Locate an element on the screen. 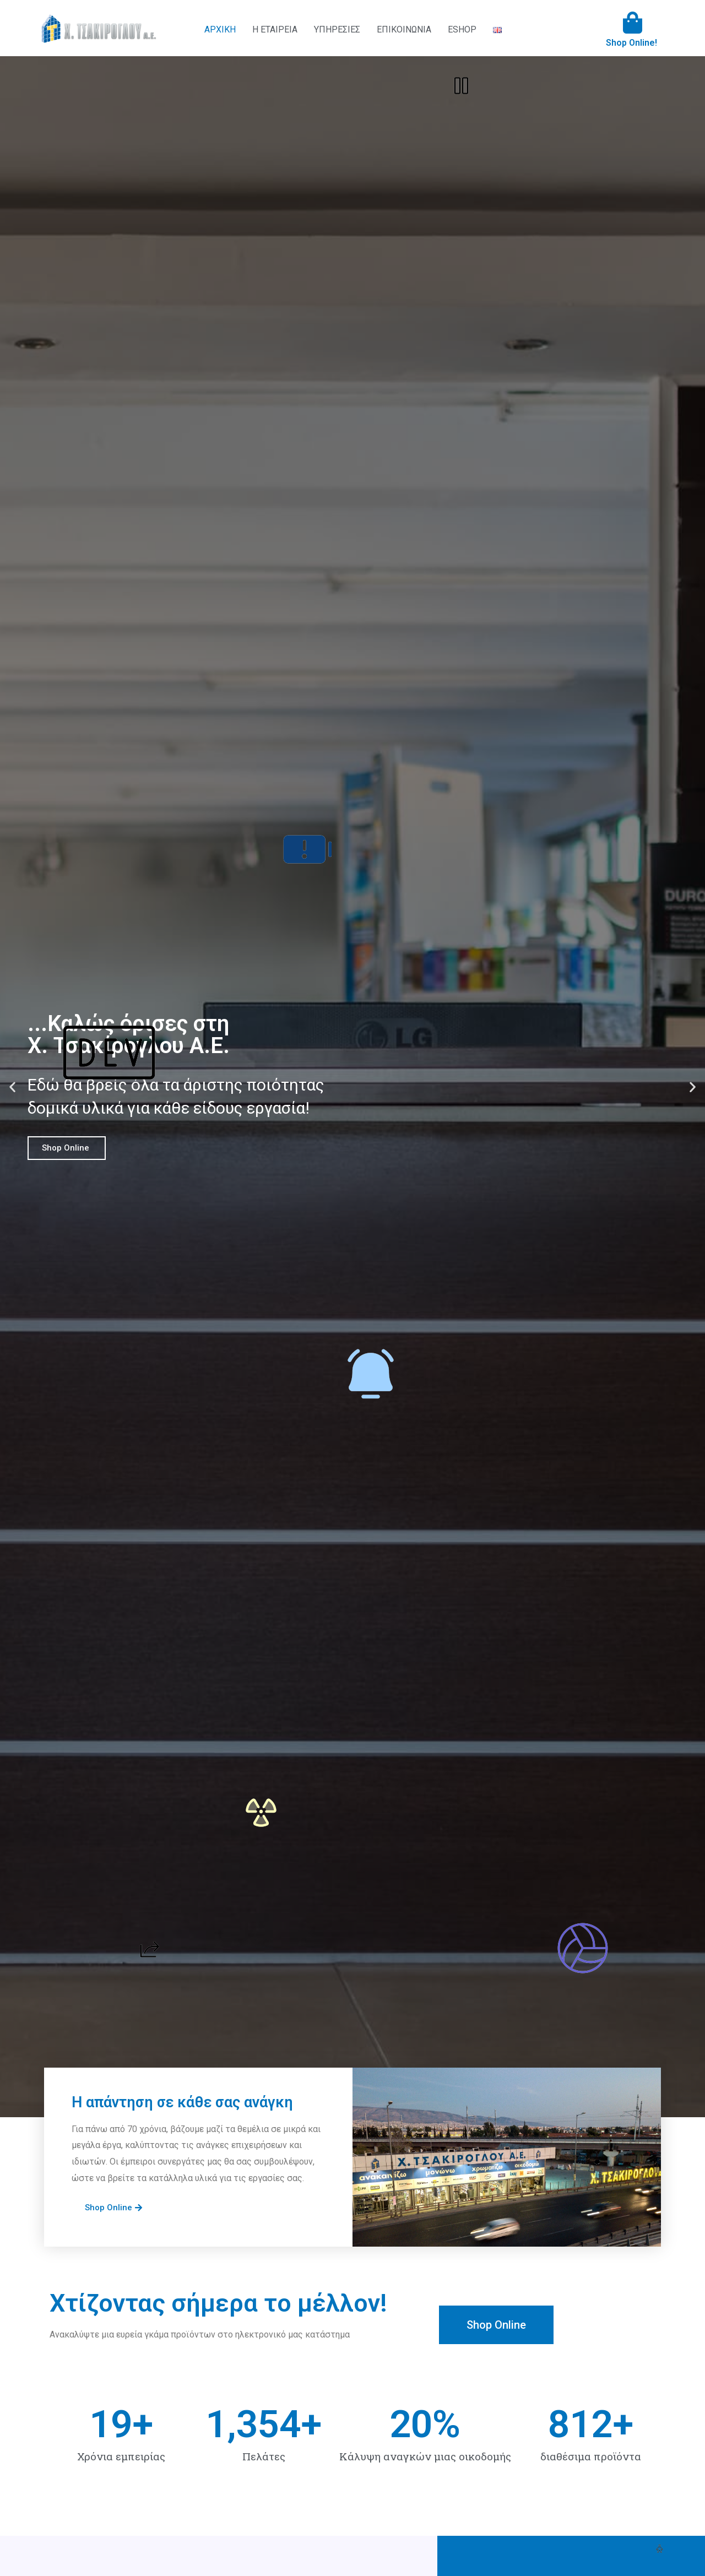  indicates radioactive or hazardous material warning is located at coordinates (261, 1812).